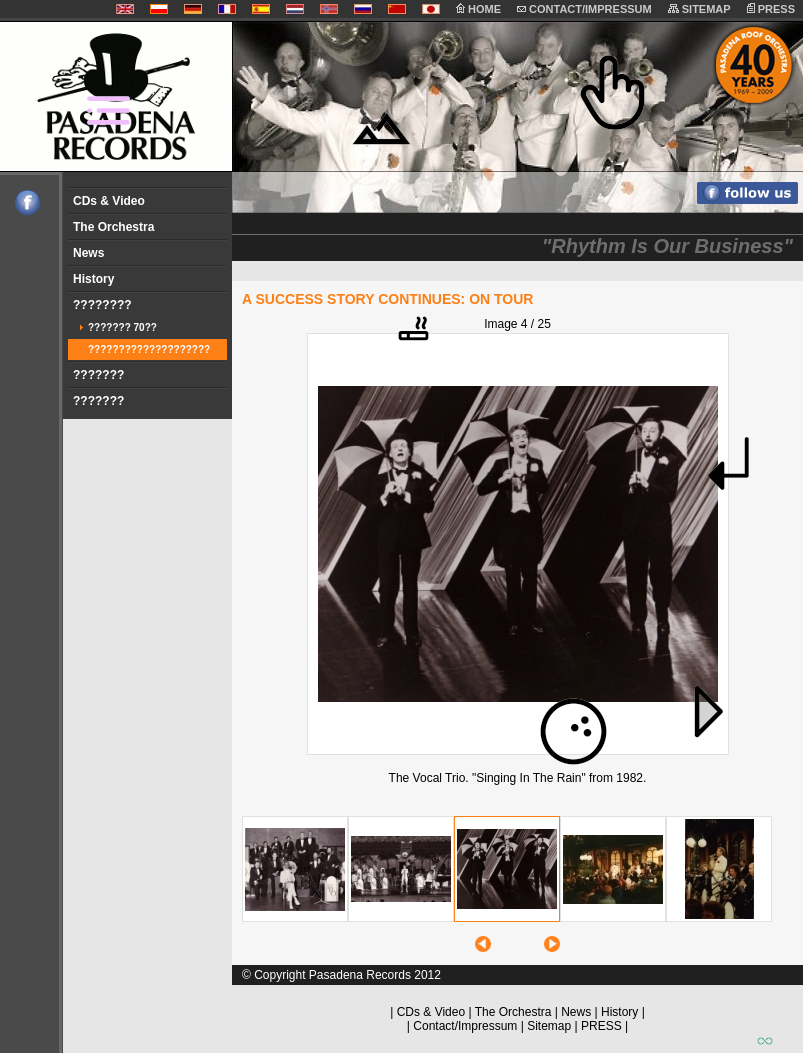 The image size is (803, 1053). Describe the element at coordinates (573, 731) in the screenshot. I see `access bowling or sports games` at that location.